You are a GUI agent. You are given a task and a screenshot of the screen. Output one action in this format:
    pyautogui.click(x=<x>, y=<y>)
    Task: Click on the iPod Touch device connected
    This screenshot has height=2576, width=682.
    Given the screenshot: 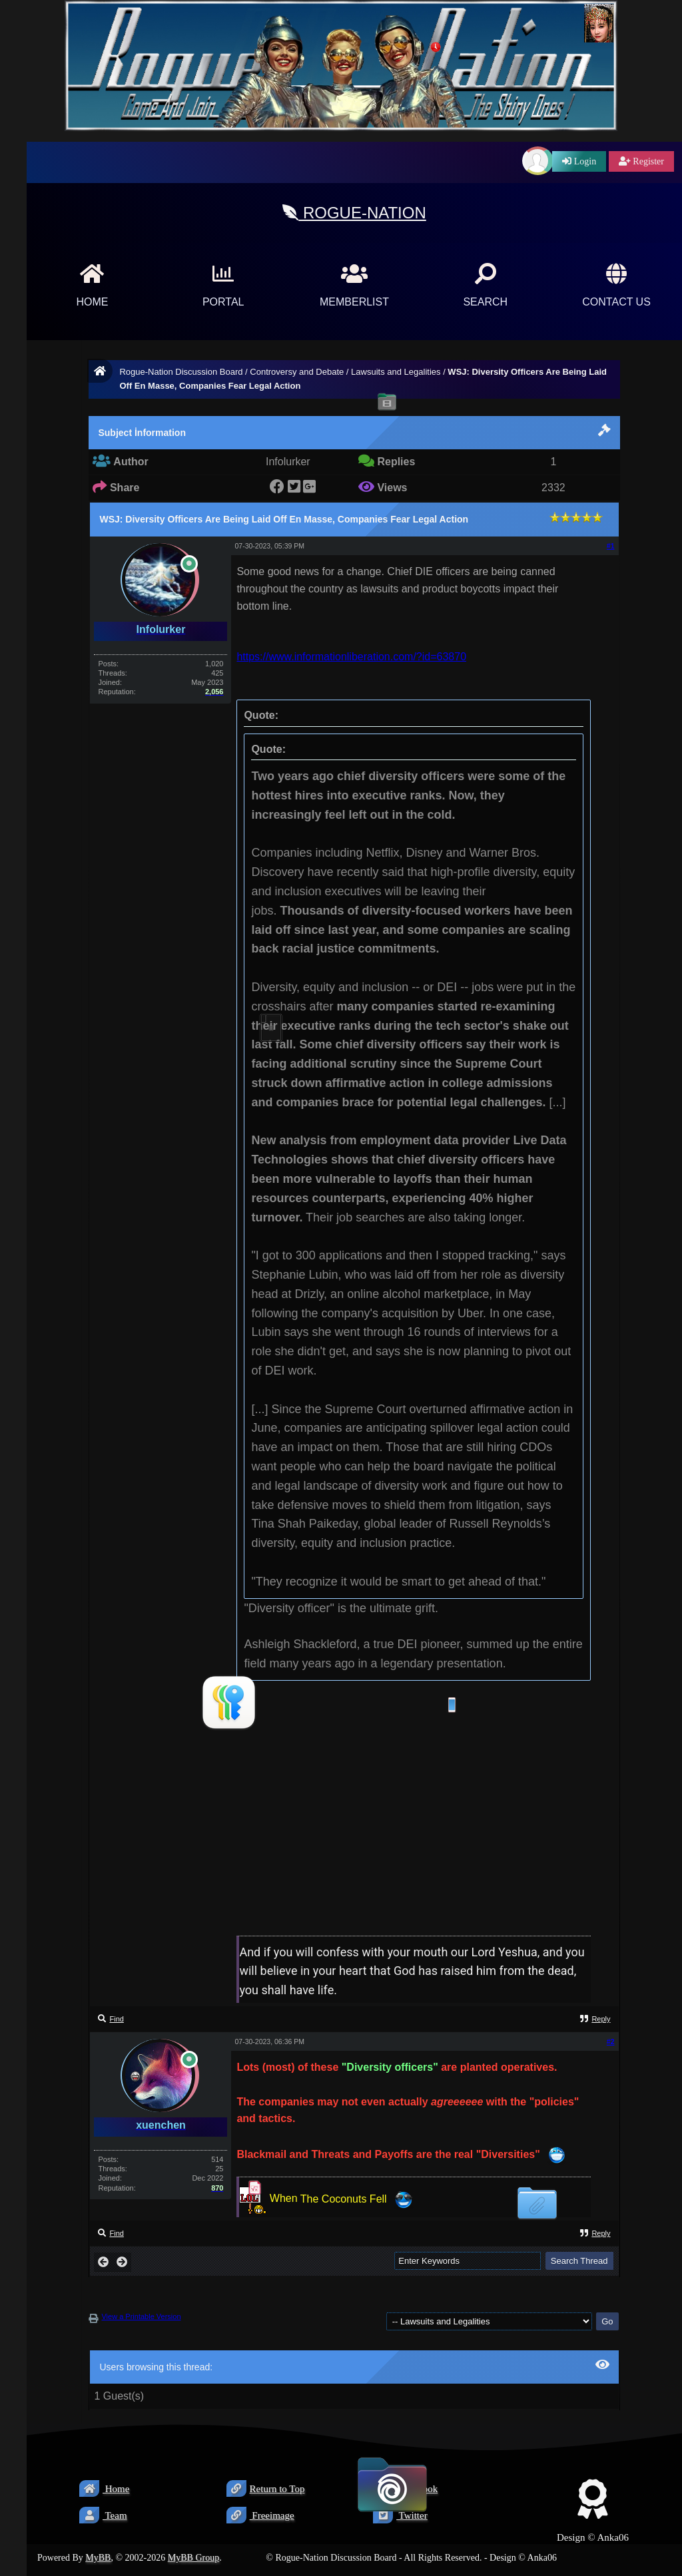 What is the action you would take?
    pyautogui.click(x=452, y=1705)
    